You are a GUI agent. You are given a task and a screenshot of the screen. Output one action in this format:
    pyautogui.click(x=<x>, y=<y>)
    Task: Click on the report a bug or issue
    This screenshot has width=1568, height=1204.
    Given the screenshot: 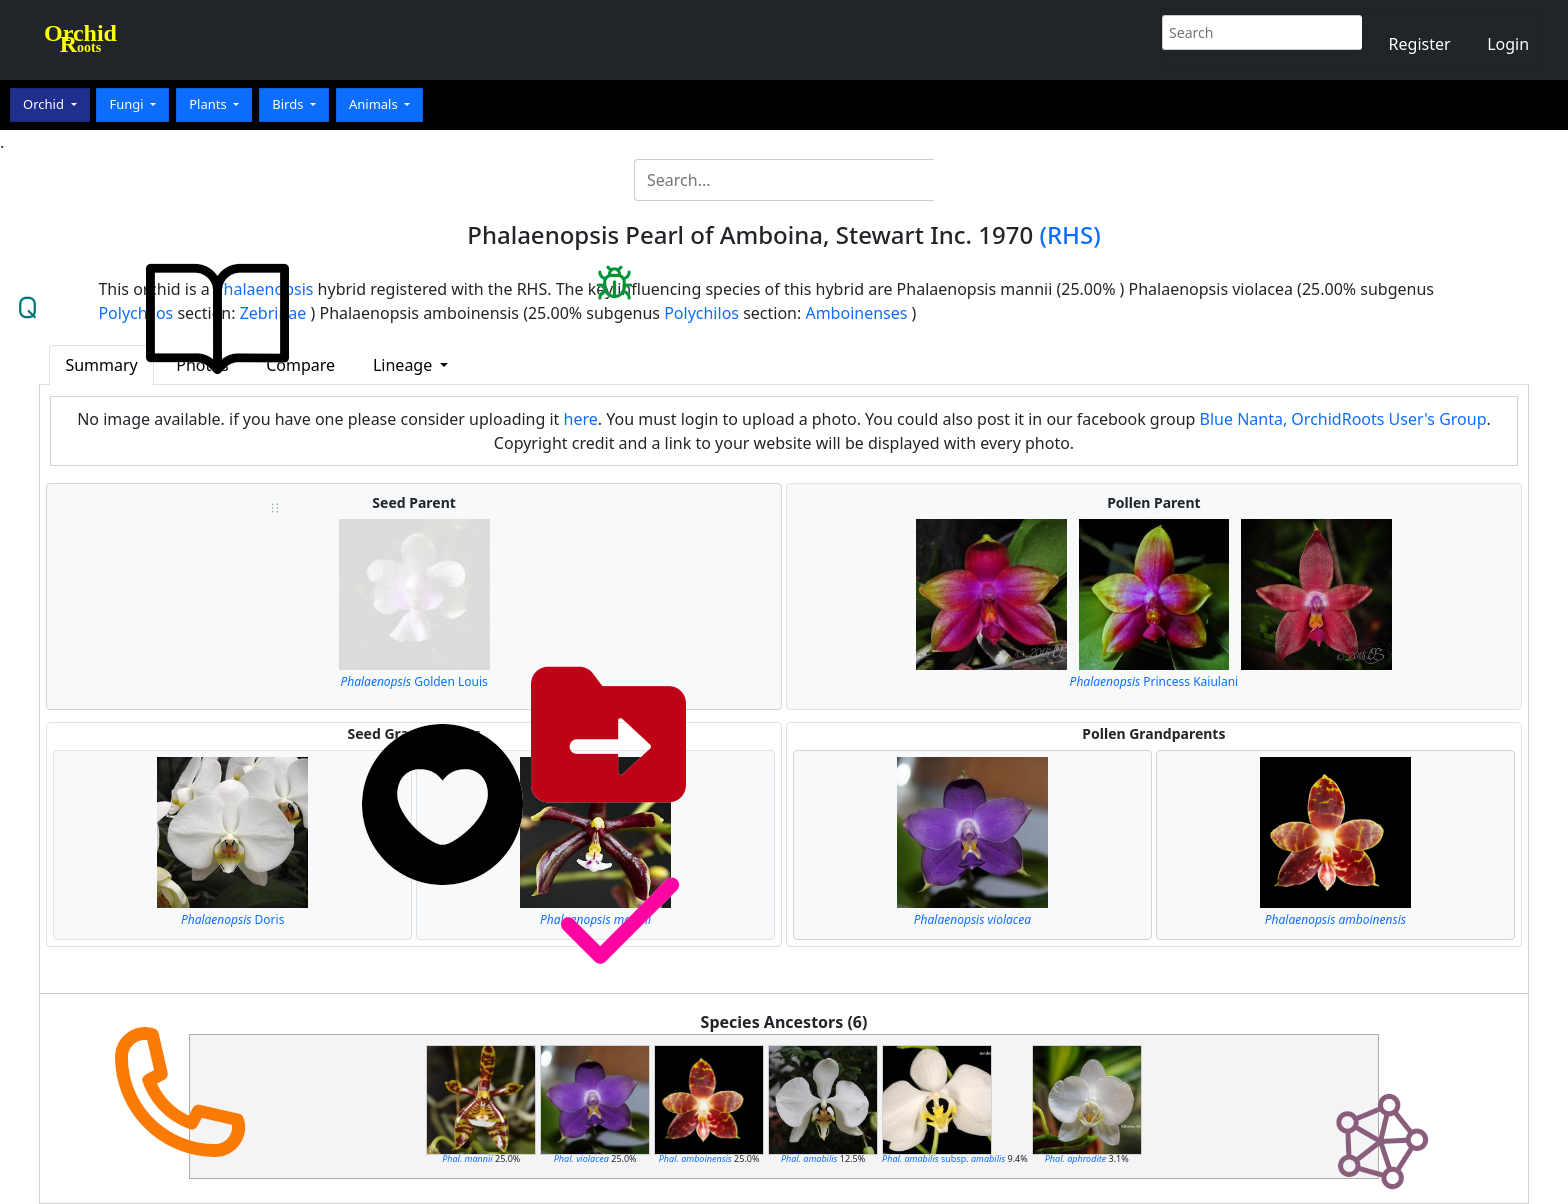 What is the action you would take?
    pyautogui.click(x=614, y=283)
    